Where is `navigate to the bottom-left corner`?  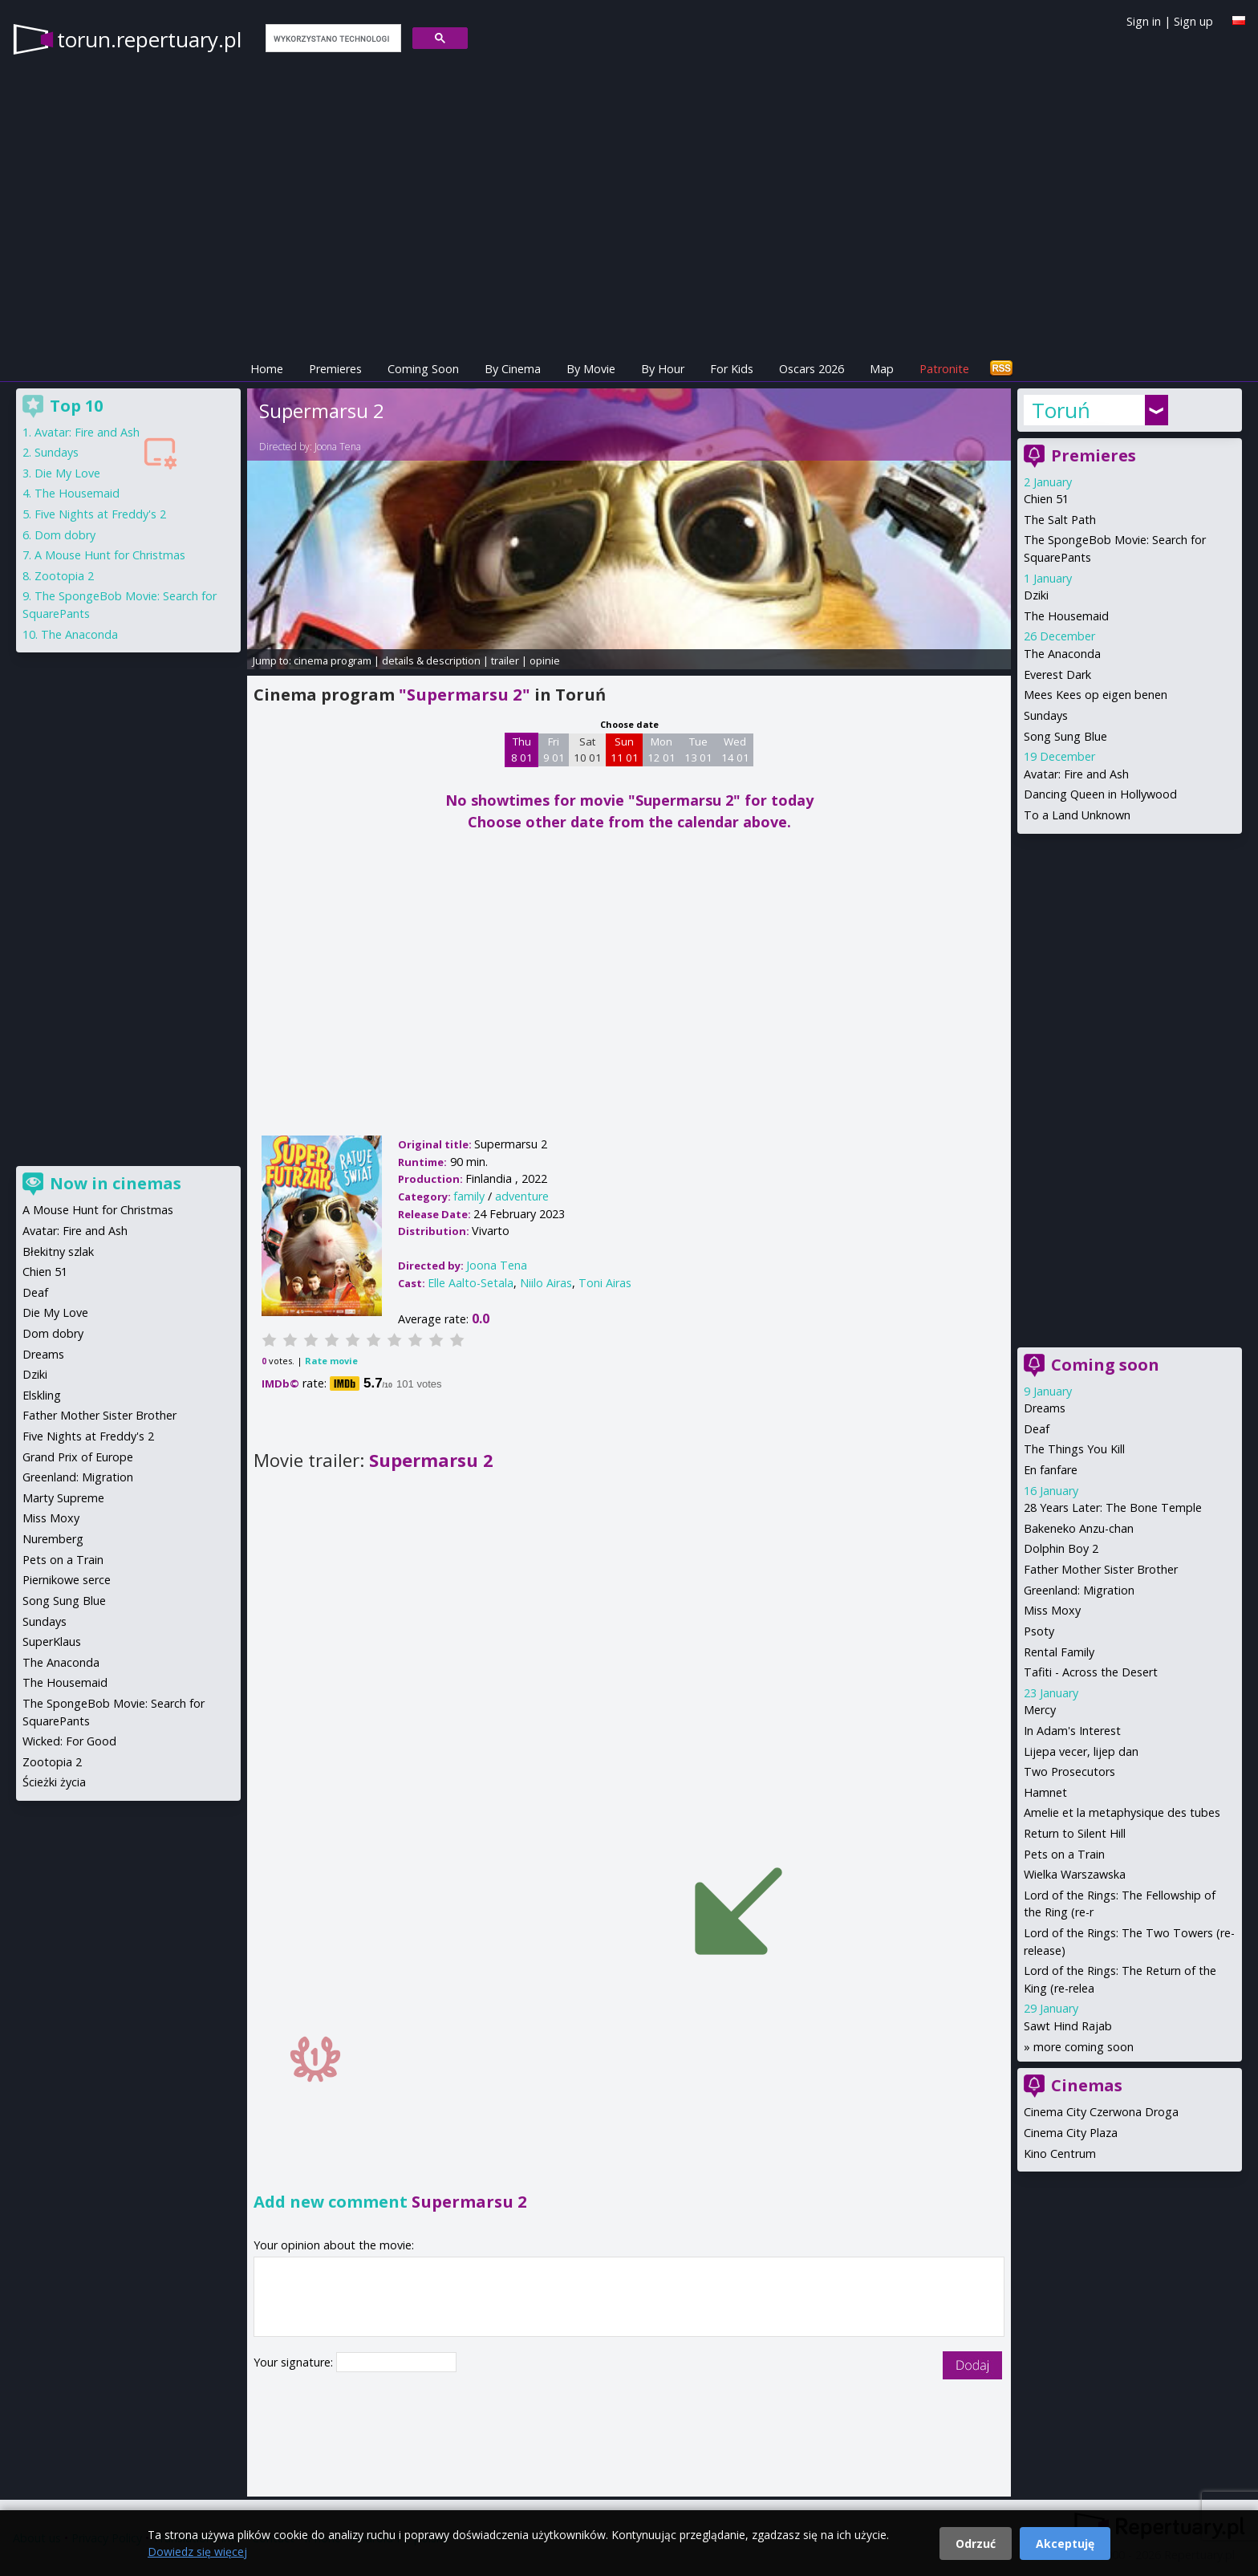
navigate to the bottom-left corner is located at coordinates (738, 1911).